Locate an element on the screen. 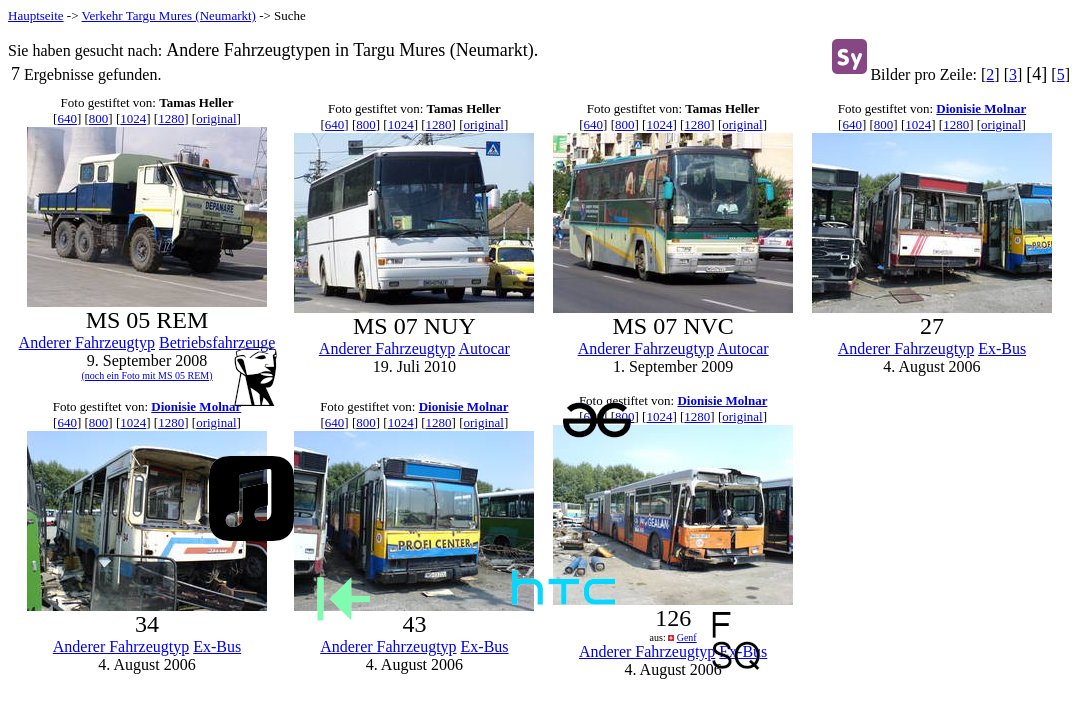 Image resolution: width=1081 pixels, height=720 pixels. open foursquare app is located at coordinates (736, 641).